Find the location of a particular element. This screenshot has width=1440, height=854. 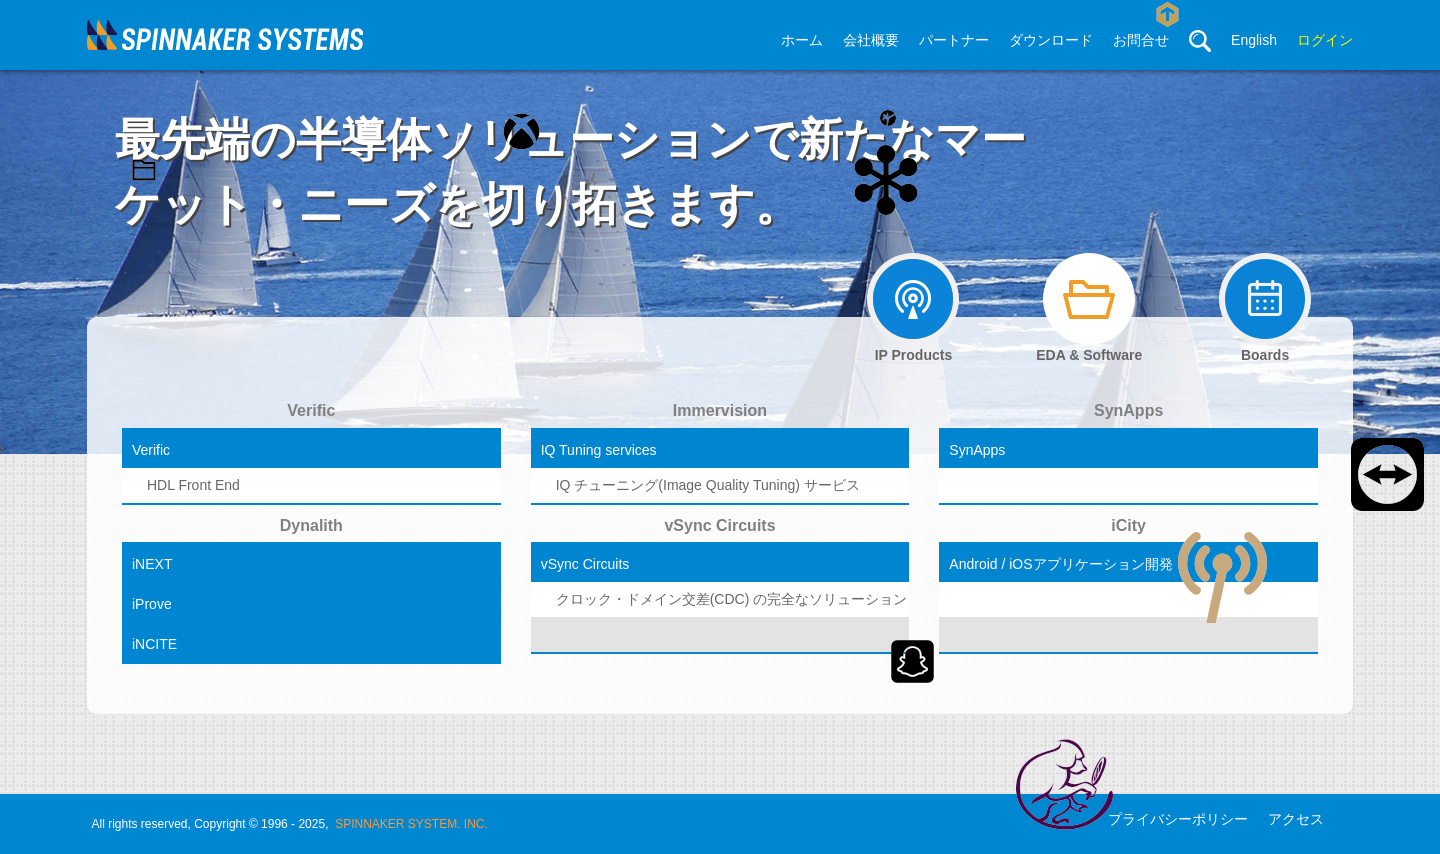

visit the CodeMirror website or documentation is located at coordinates (1064, 784).